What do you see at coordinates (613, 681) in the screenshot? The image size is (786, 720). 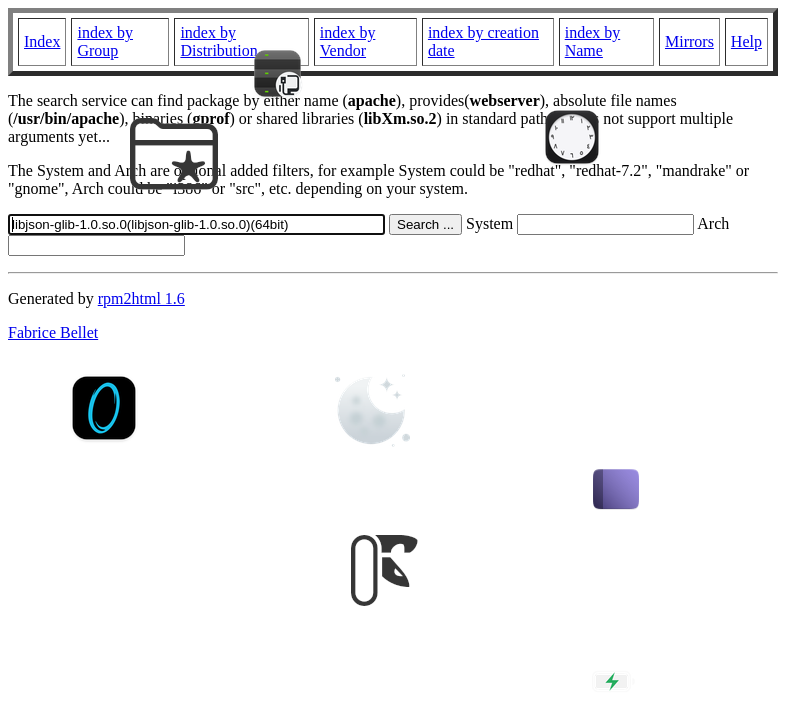 I see `battery fully charged and connected to power` at bounding box center [613, 681].